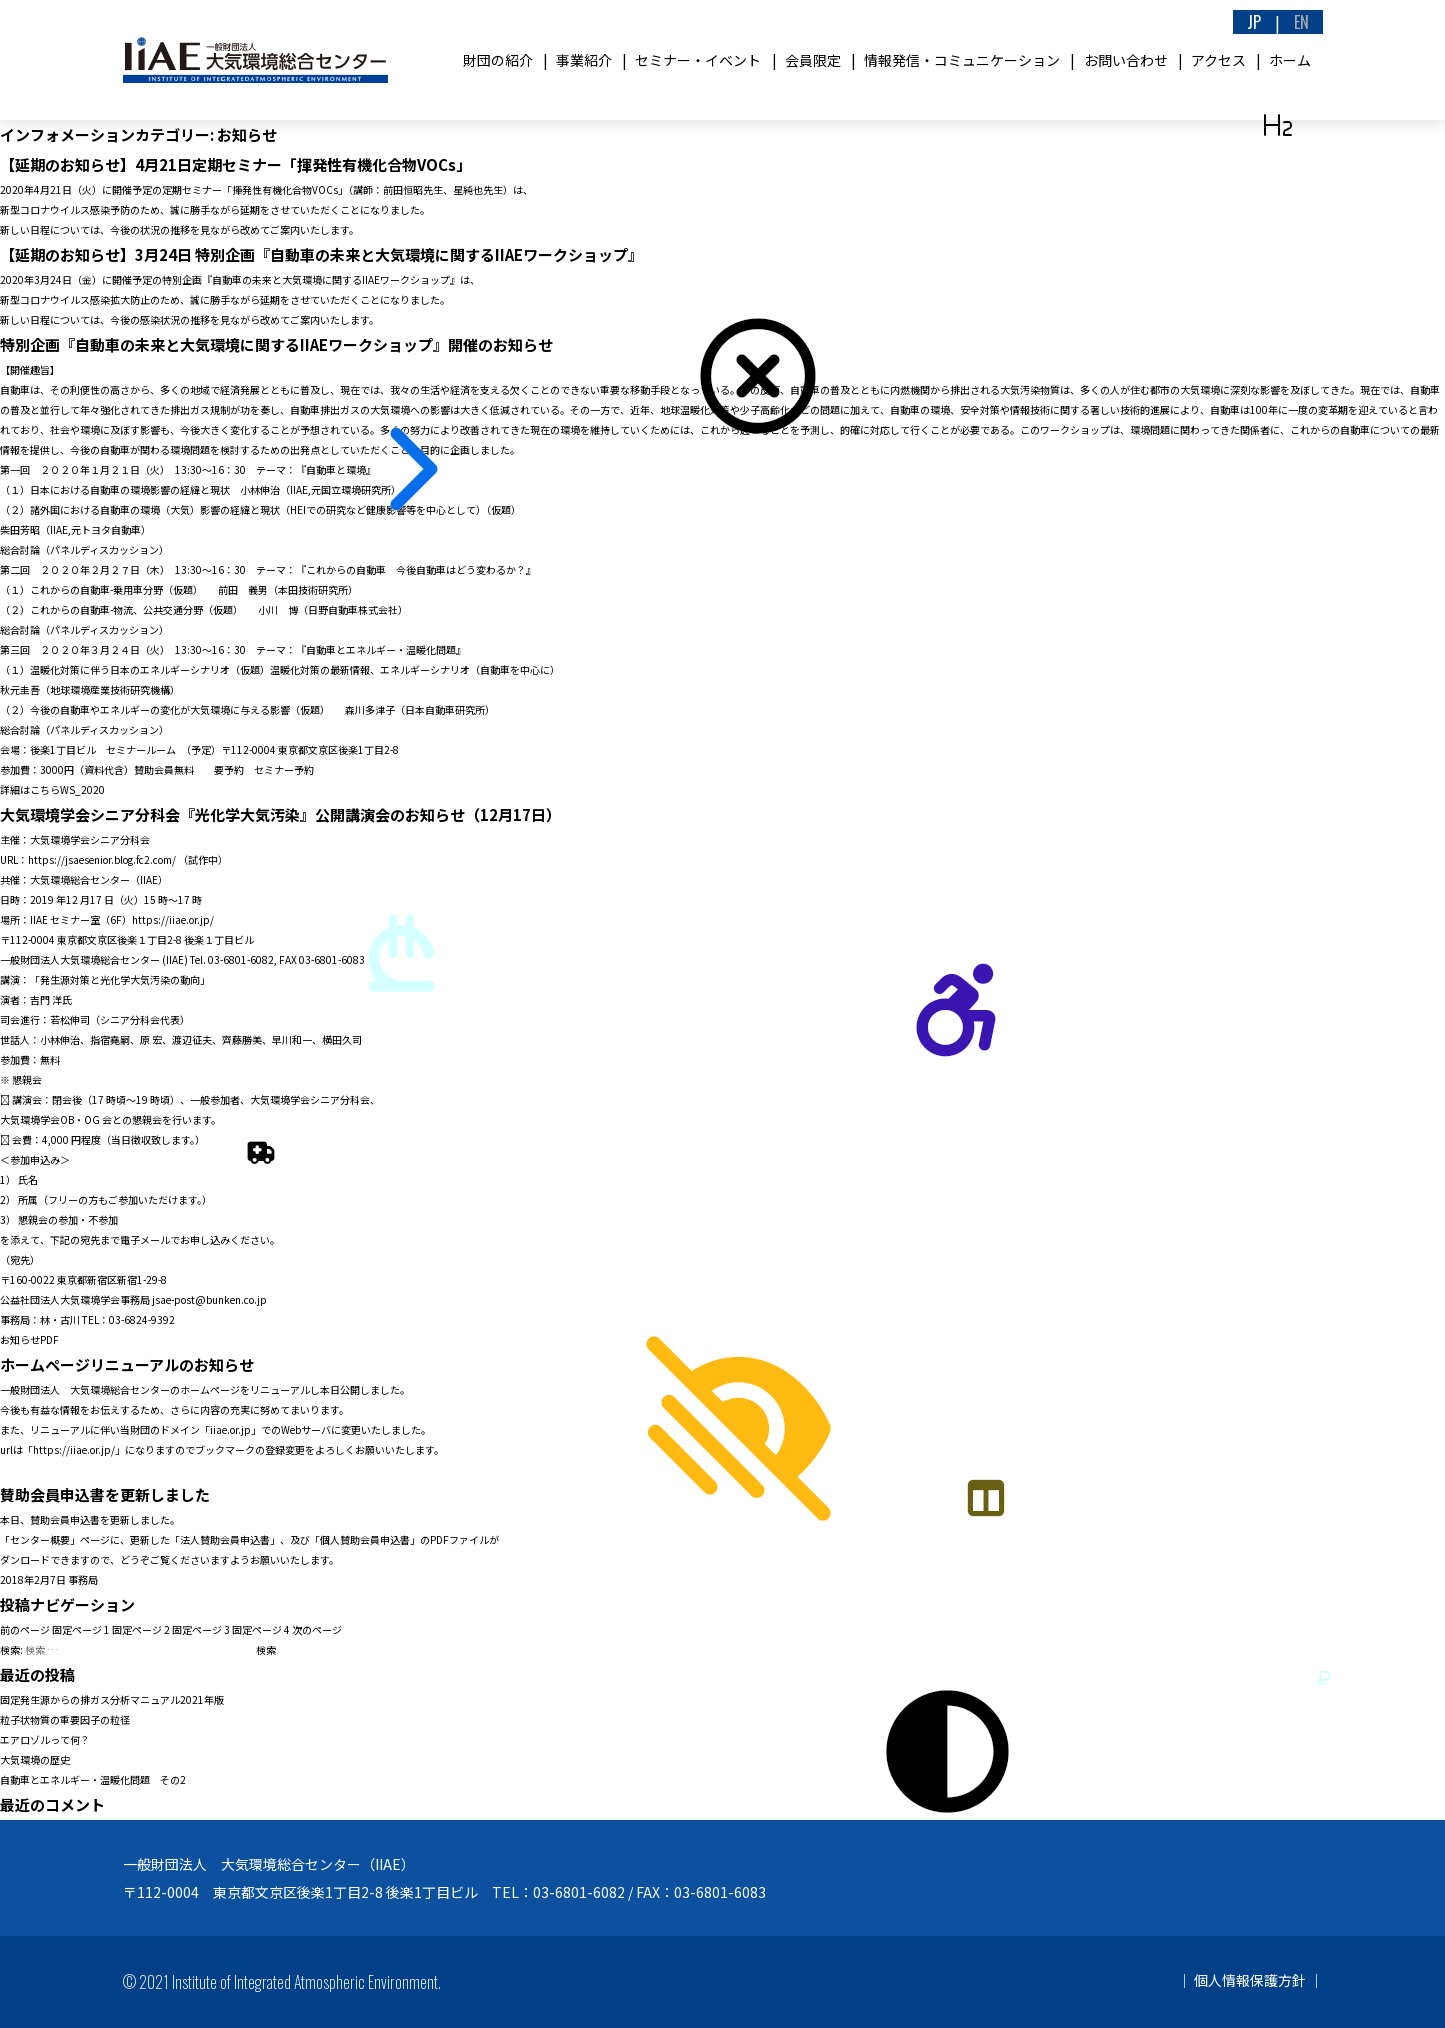  I want to click on navigate to the next item or screen, so click(408, 469).